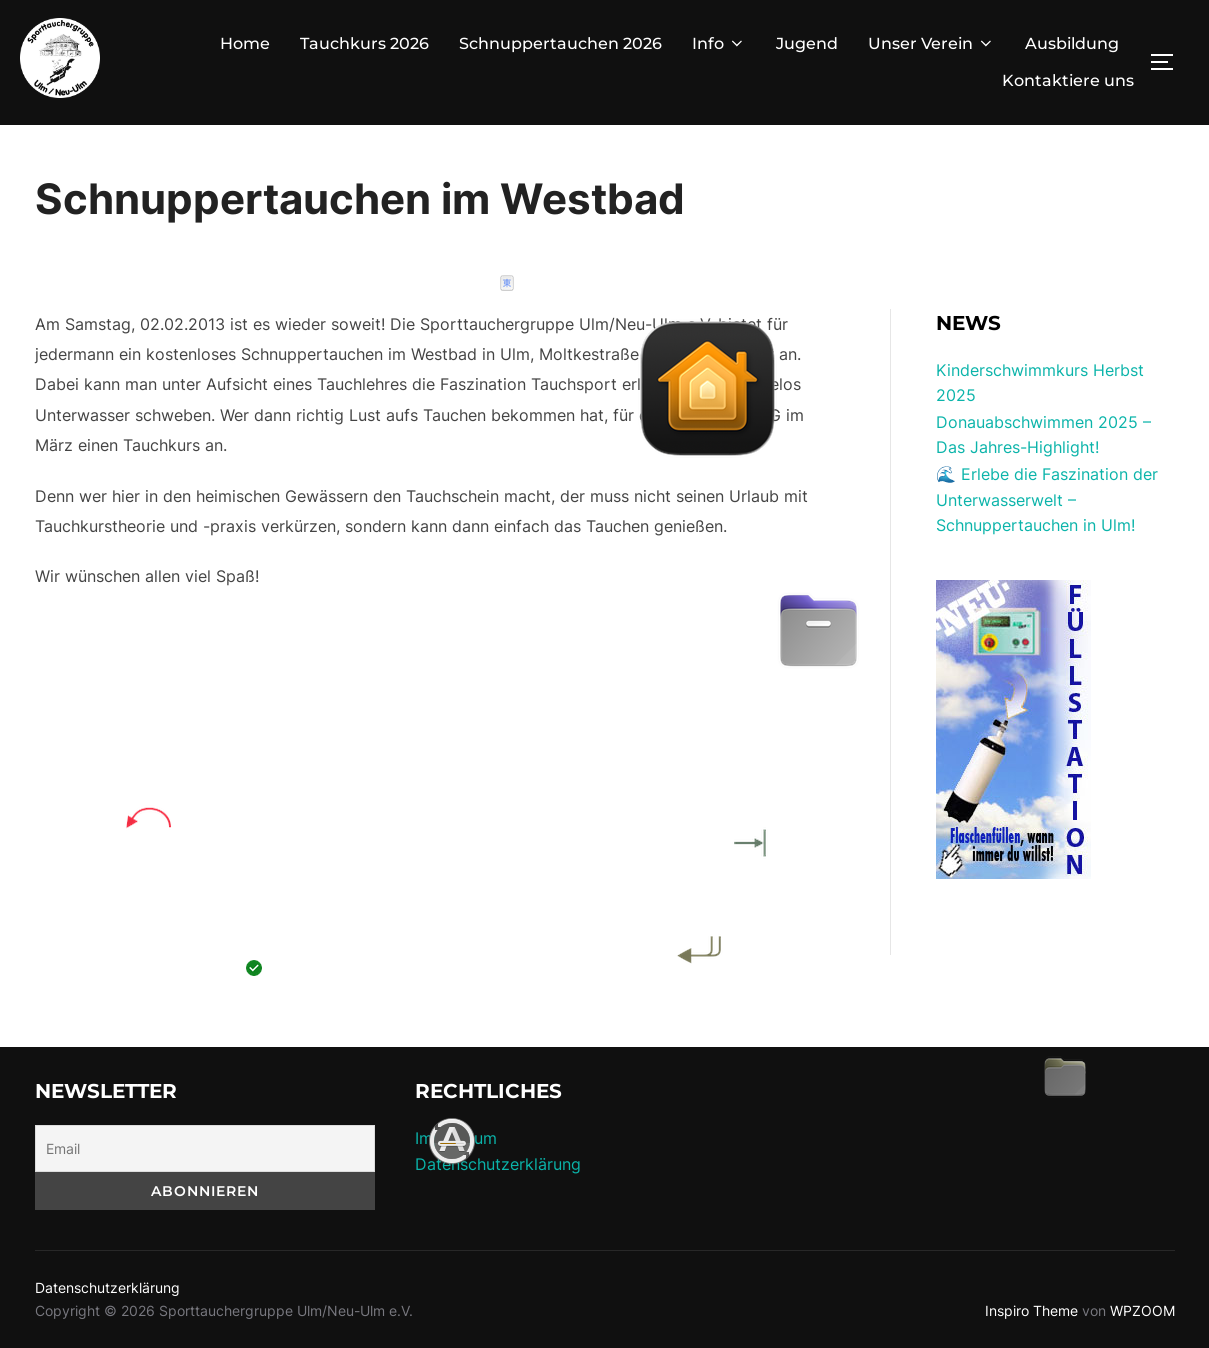 The image size is (1209, 1348). I want to click on reply to all recipients of an email, so click(698, 949).